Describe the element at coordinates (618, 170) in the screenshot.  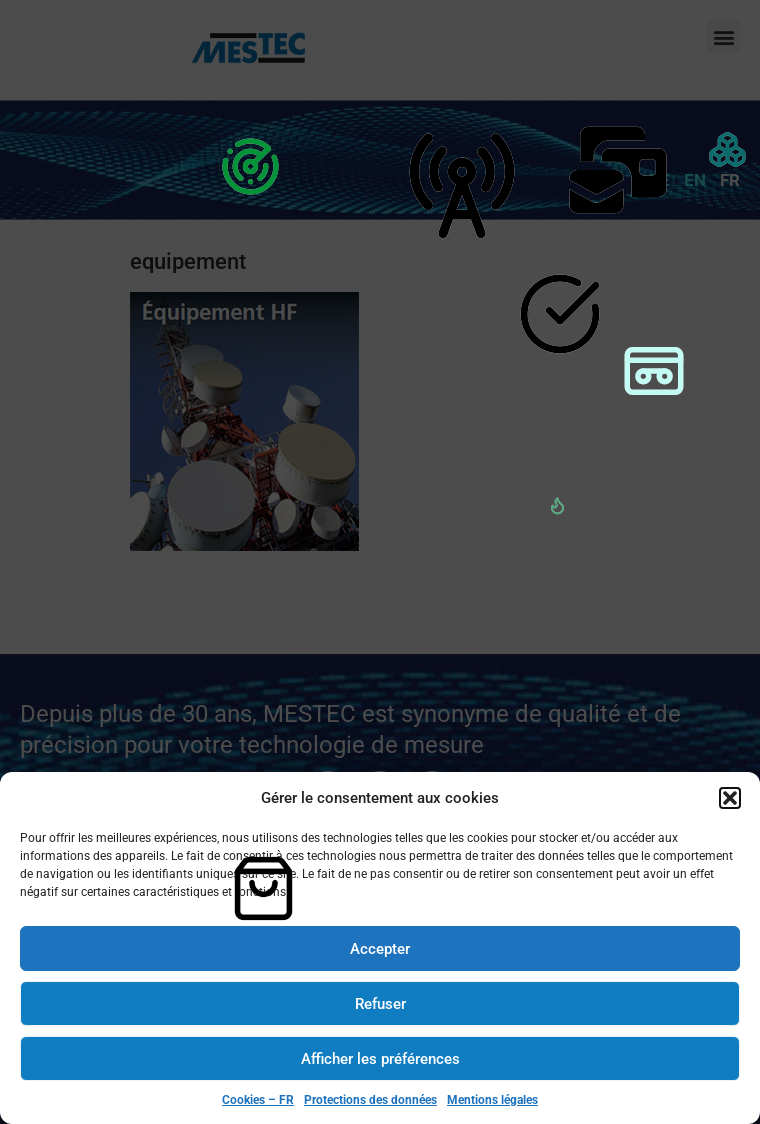
I see `access bulk mail or mass messaging` at that location.